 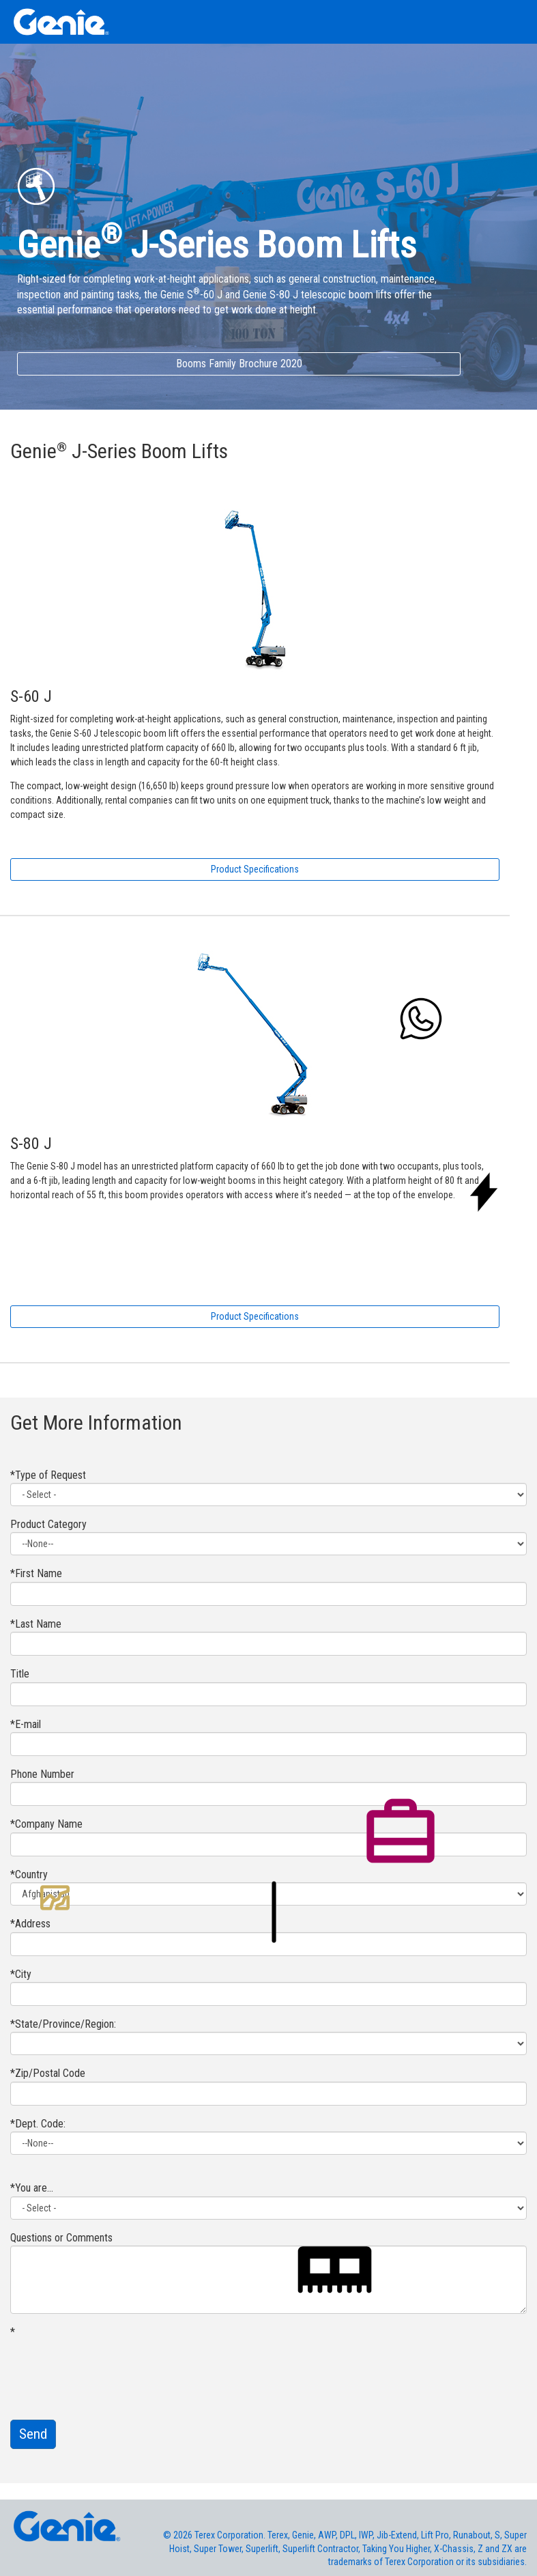 I want to click on indicates a broken or corrupted image file, so click(x=55, y=1897).